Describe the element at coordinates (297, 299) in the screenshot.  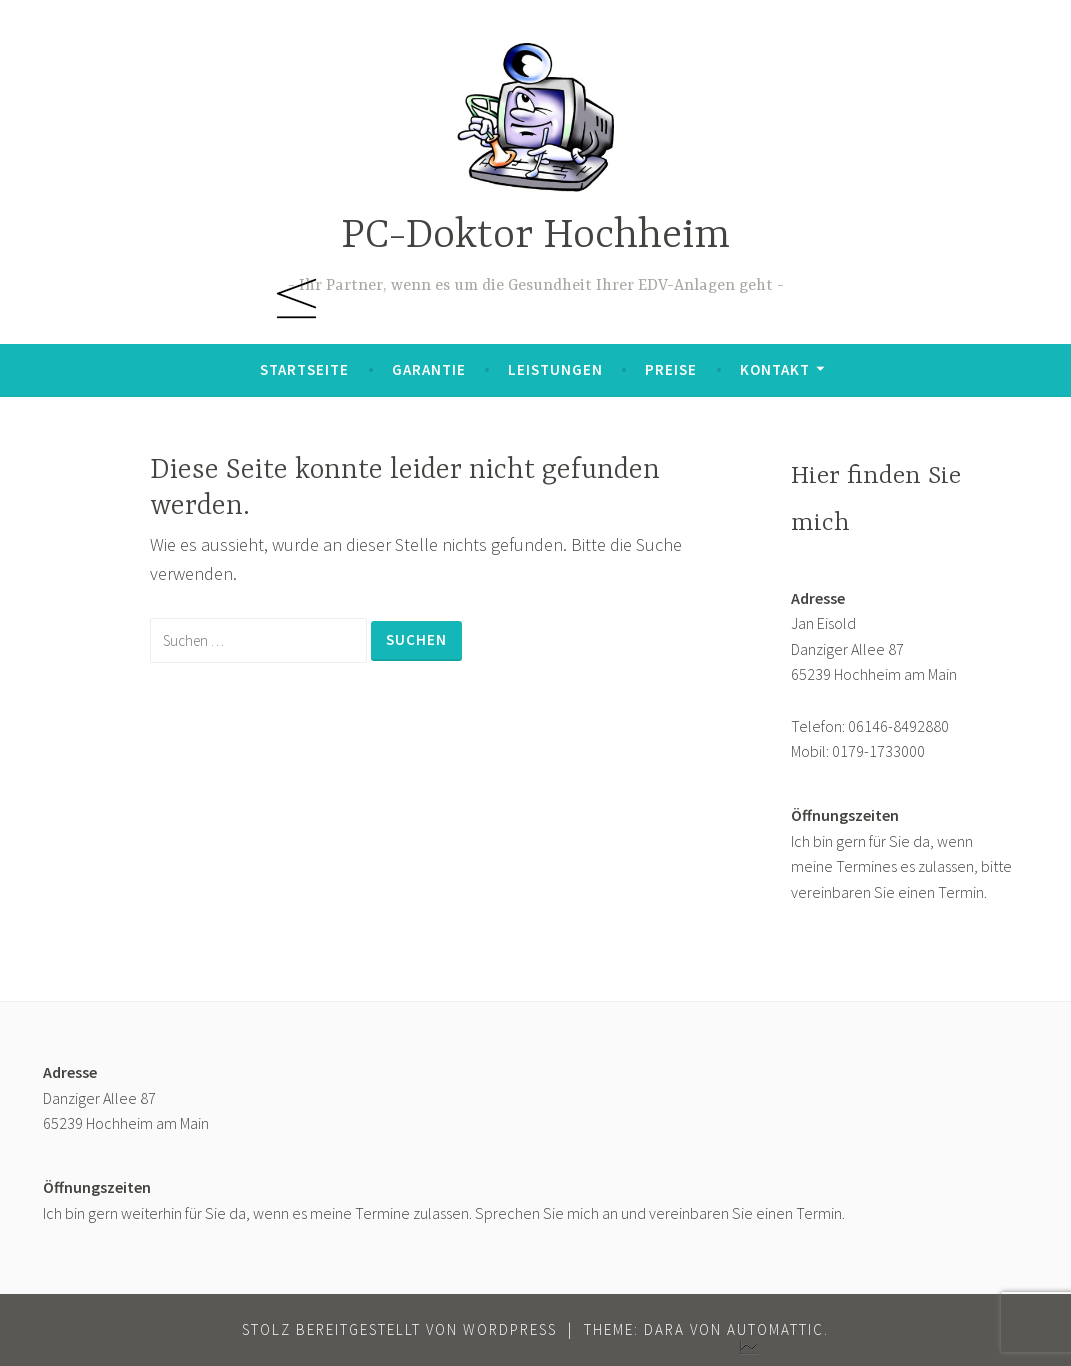
I see `less than or equal to mathematical operator` at that location.